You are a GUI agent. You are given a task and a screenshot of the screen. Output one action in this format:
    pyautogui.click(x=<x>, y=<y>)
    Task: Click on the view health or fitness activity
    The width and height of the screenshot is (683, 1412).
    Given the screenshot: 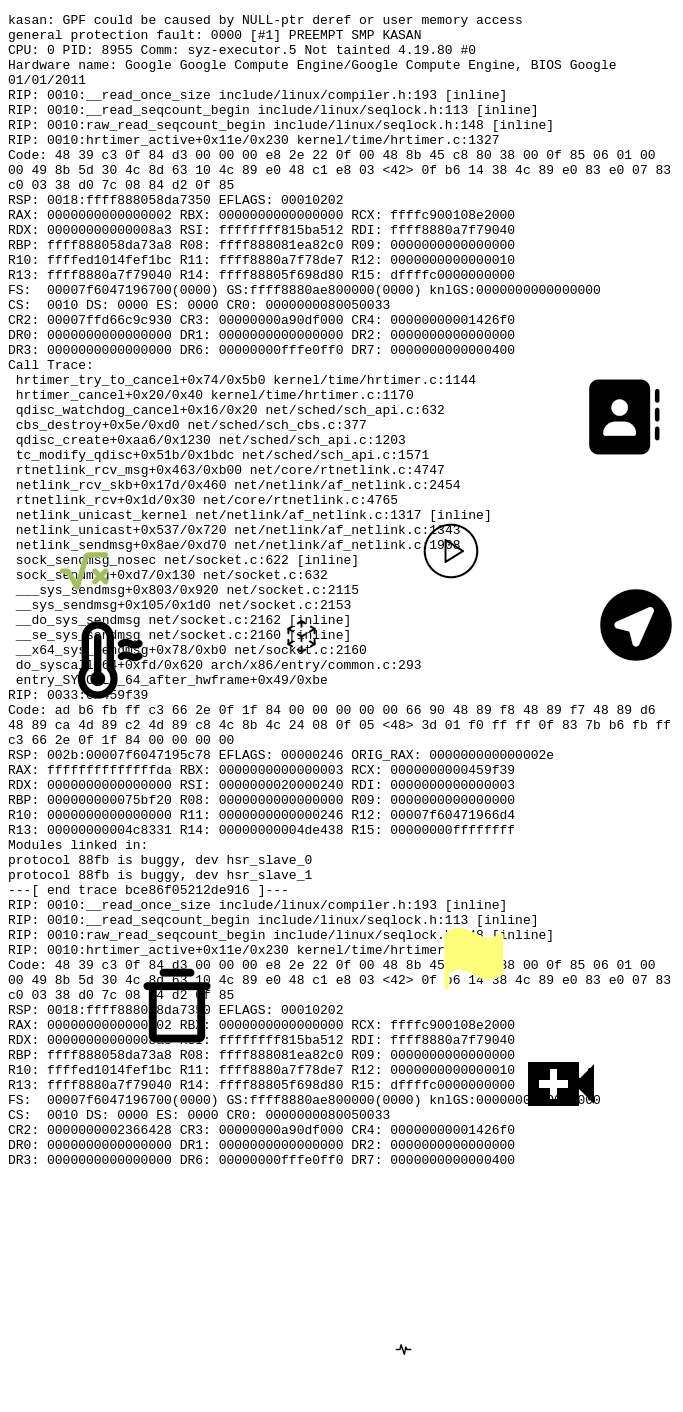 What is the action you would take?
    pyautogui.click(x=403, y=1349)
    